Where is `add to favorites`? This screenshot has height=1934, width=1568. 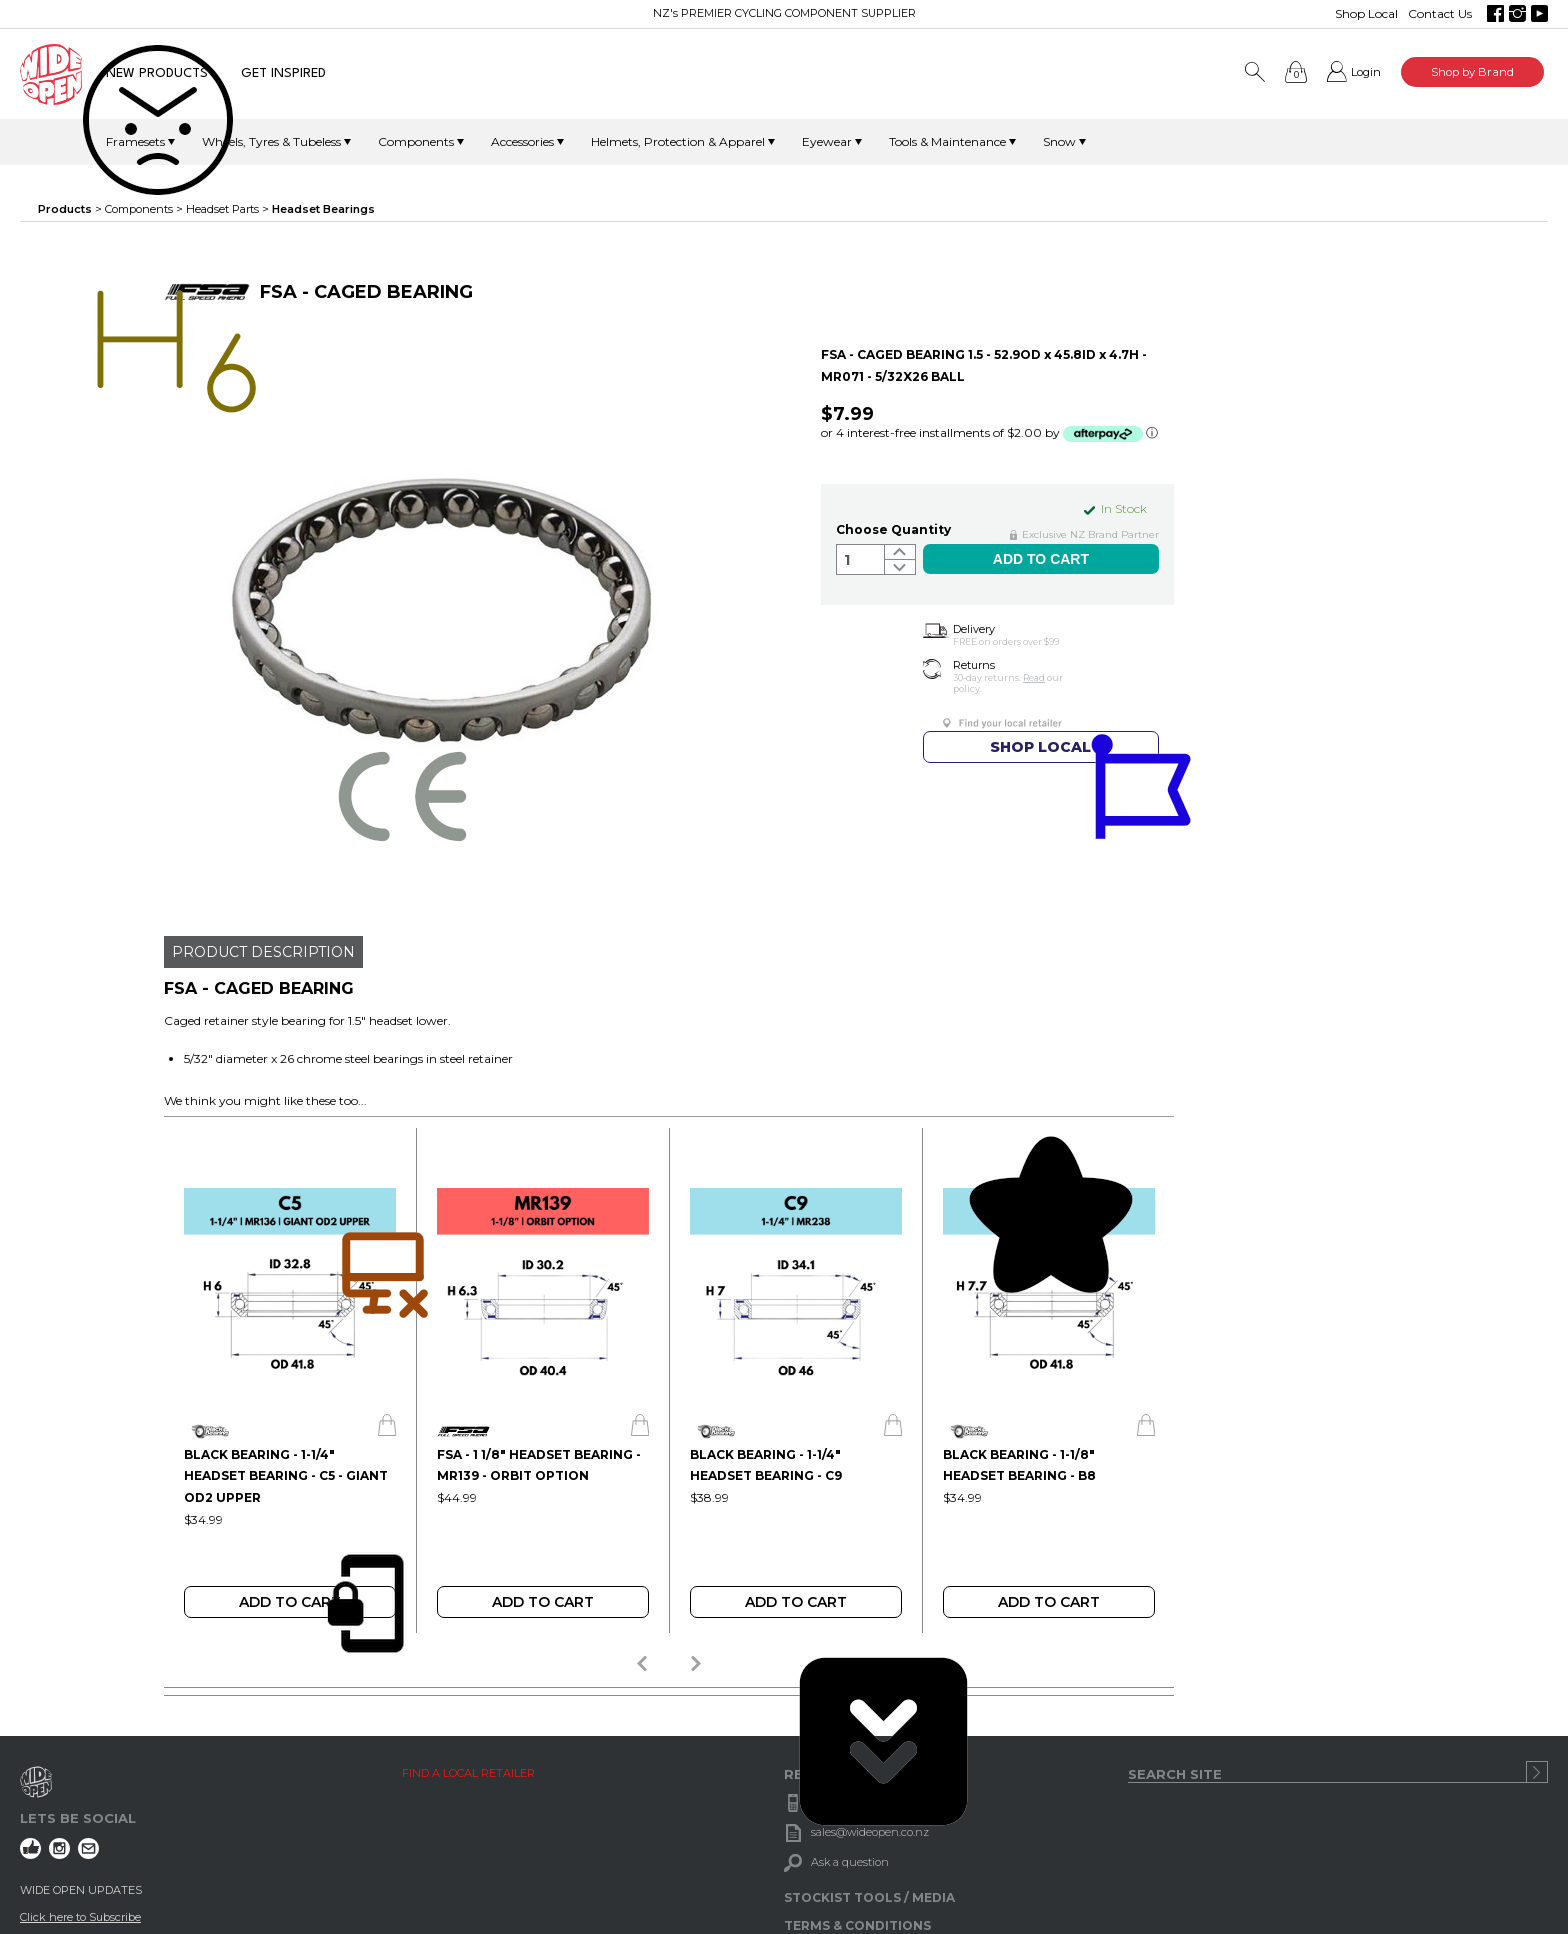
add to favorites is located at coordinates (1051, 1218).